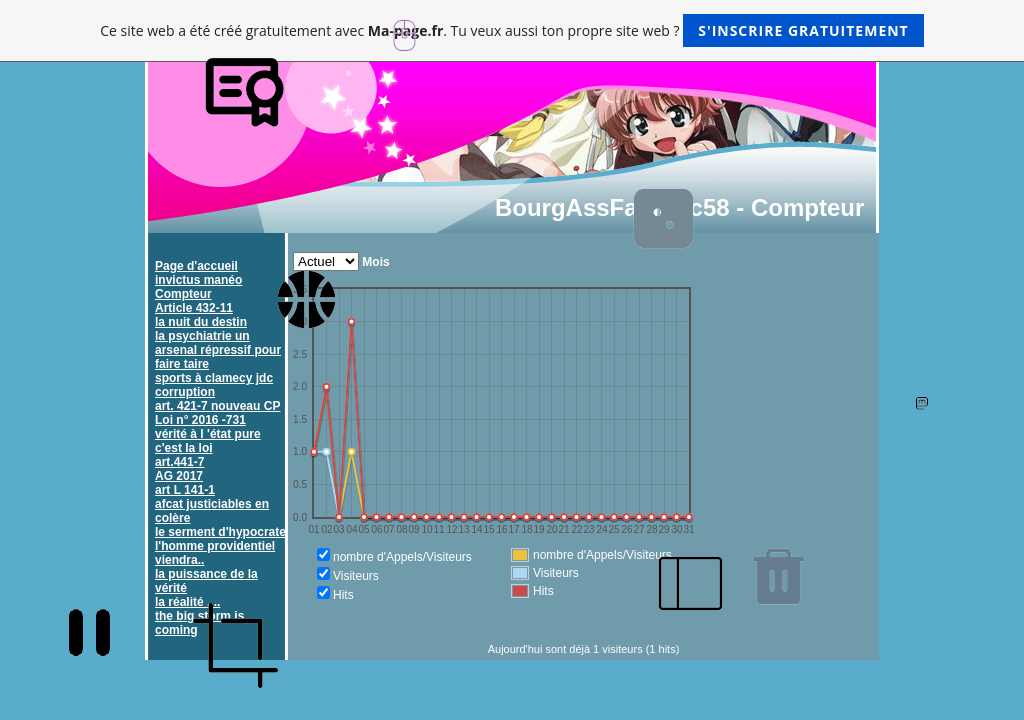 The height and width of the screenshot is (720, 1024). Describe the element at coordinates (242, 89) in the screenshot. I see `view your certificates or credentials` at that location.